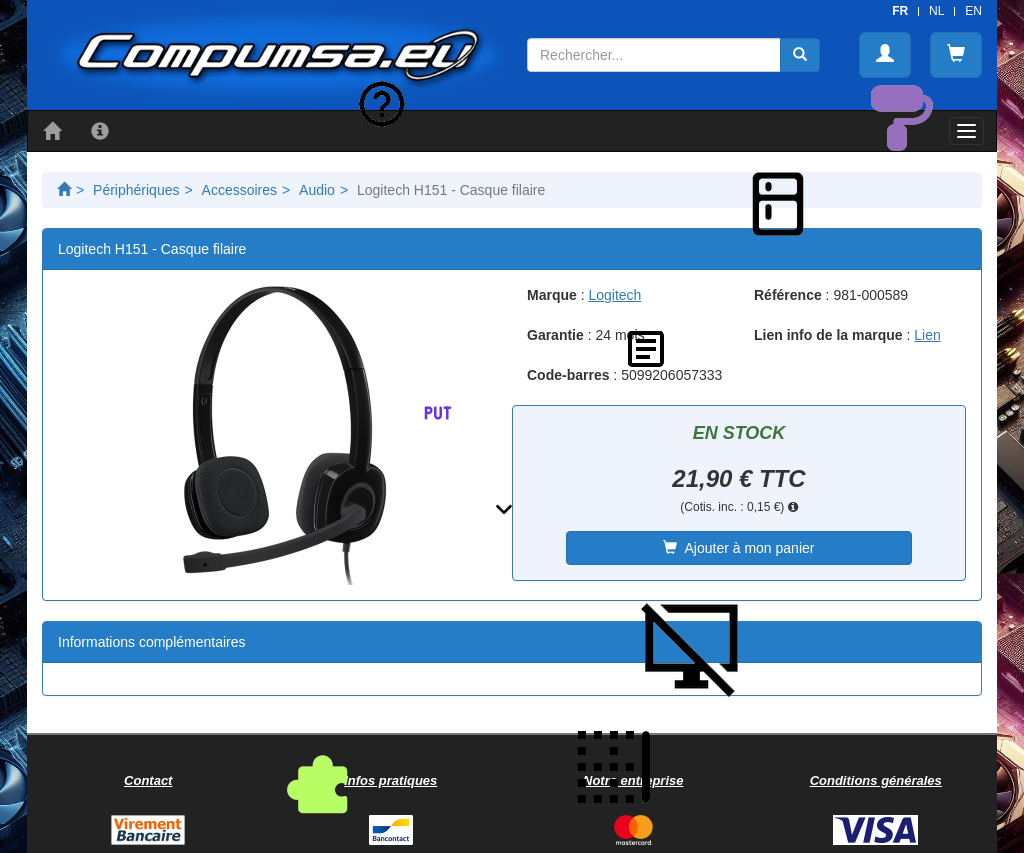  What do you see at coordinates (320, 786) in the screenshot?
I see `access plugins or extensions` at bounding box center [320, 786].